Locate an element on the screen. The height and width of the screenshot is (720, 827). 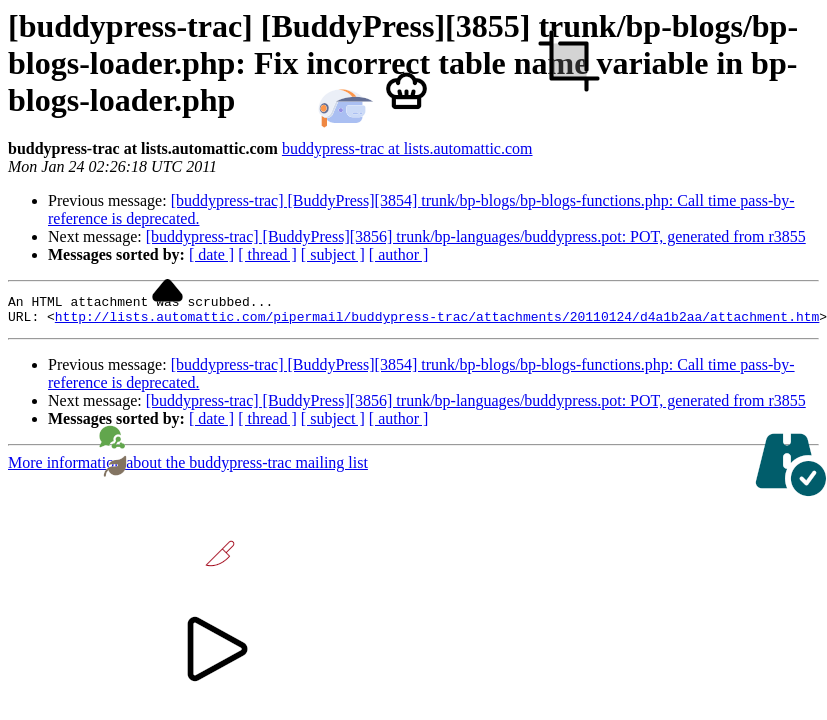
view connected conversations or message threads is located at coordinates (111, 436).